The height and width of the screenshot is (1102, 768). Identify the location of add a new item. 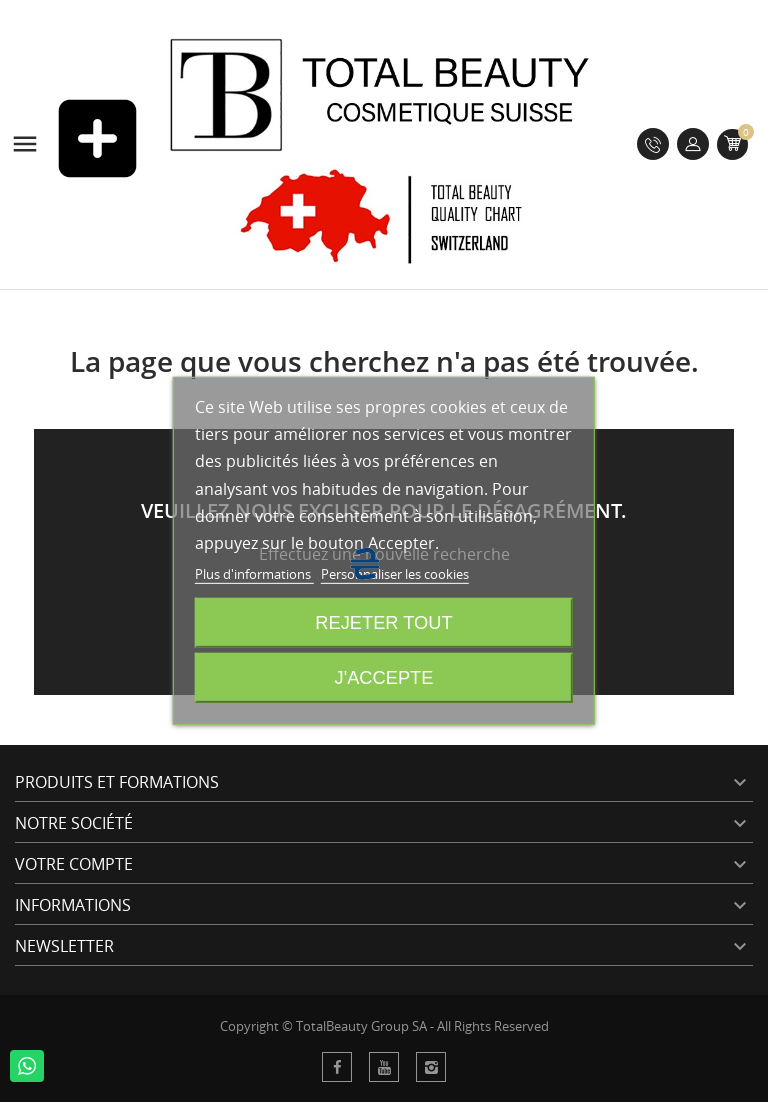
(97, 138).